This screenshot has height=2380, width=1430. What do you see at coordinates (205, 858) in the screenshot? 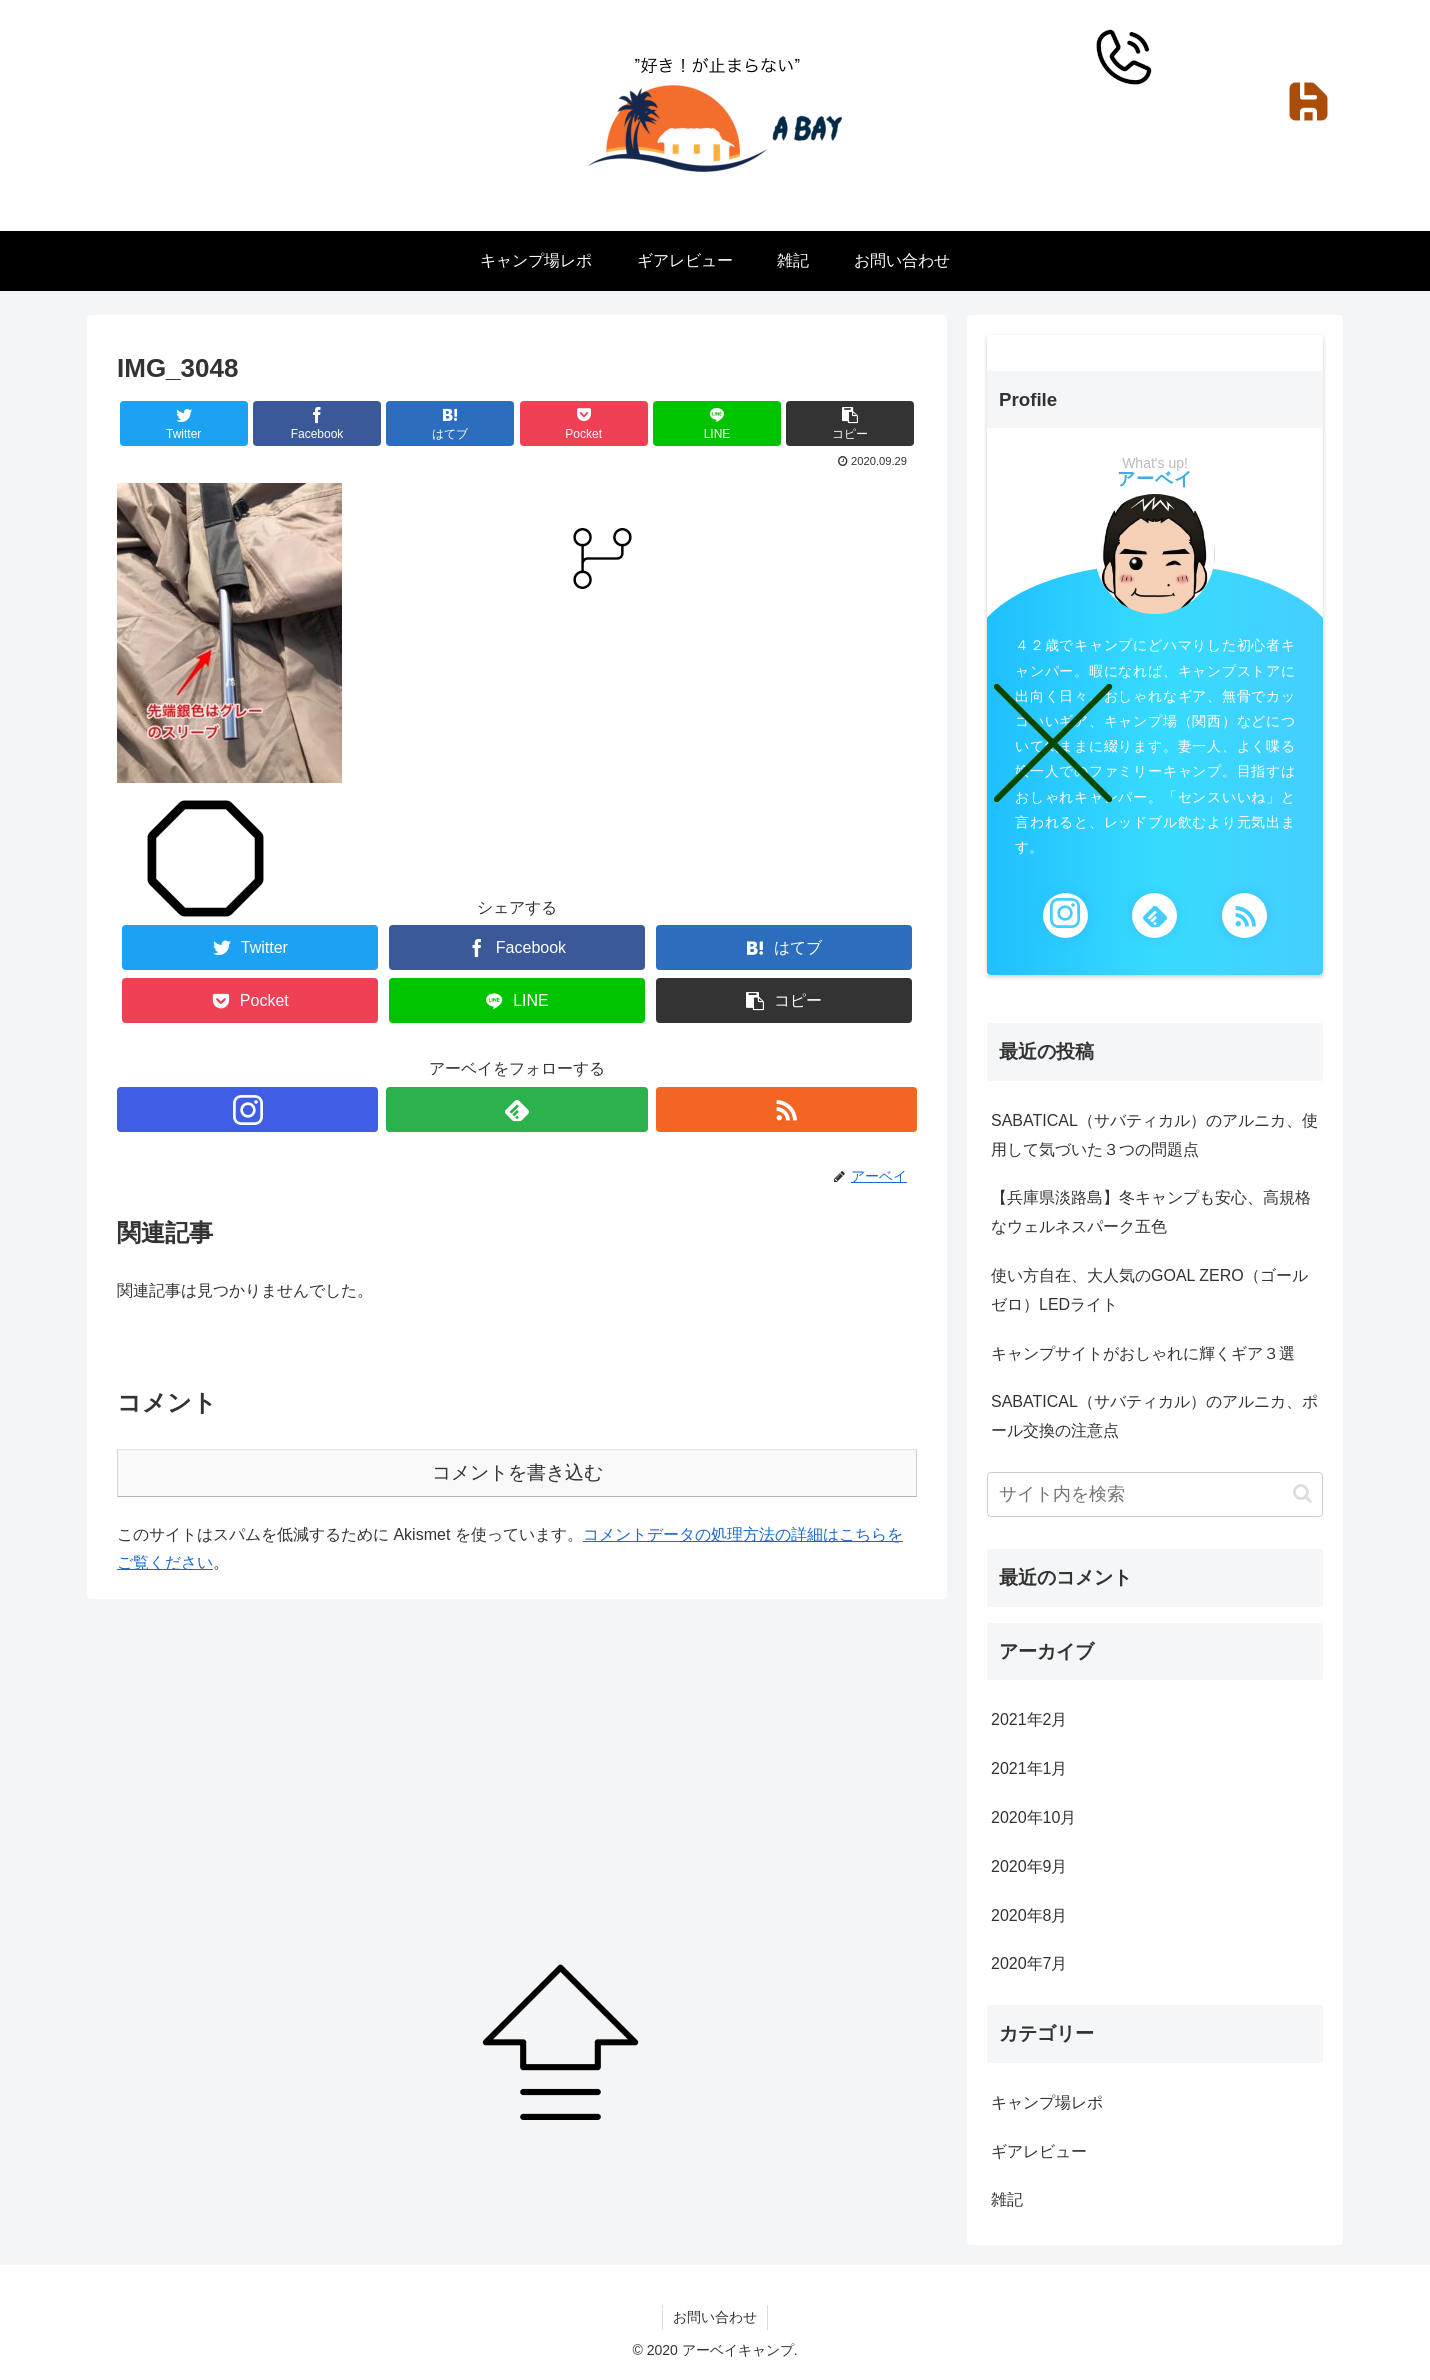
I see `generic shape or placeholder icon` at bounding box center [205, 858].